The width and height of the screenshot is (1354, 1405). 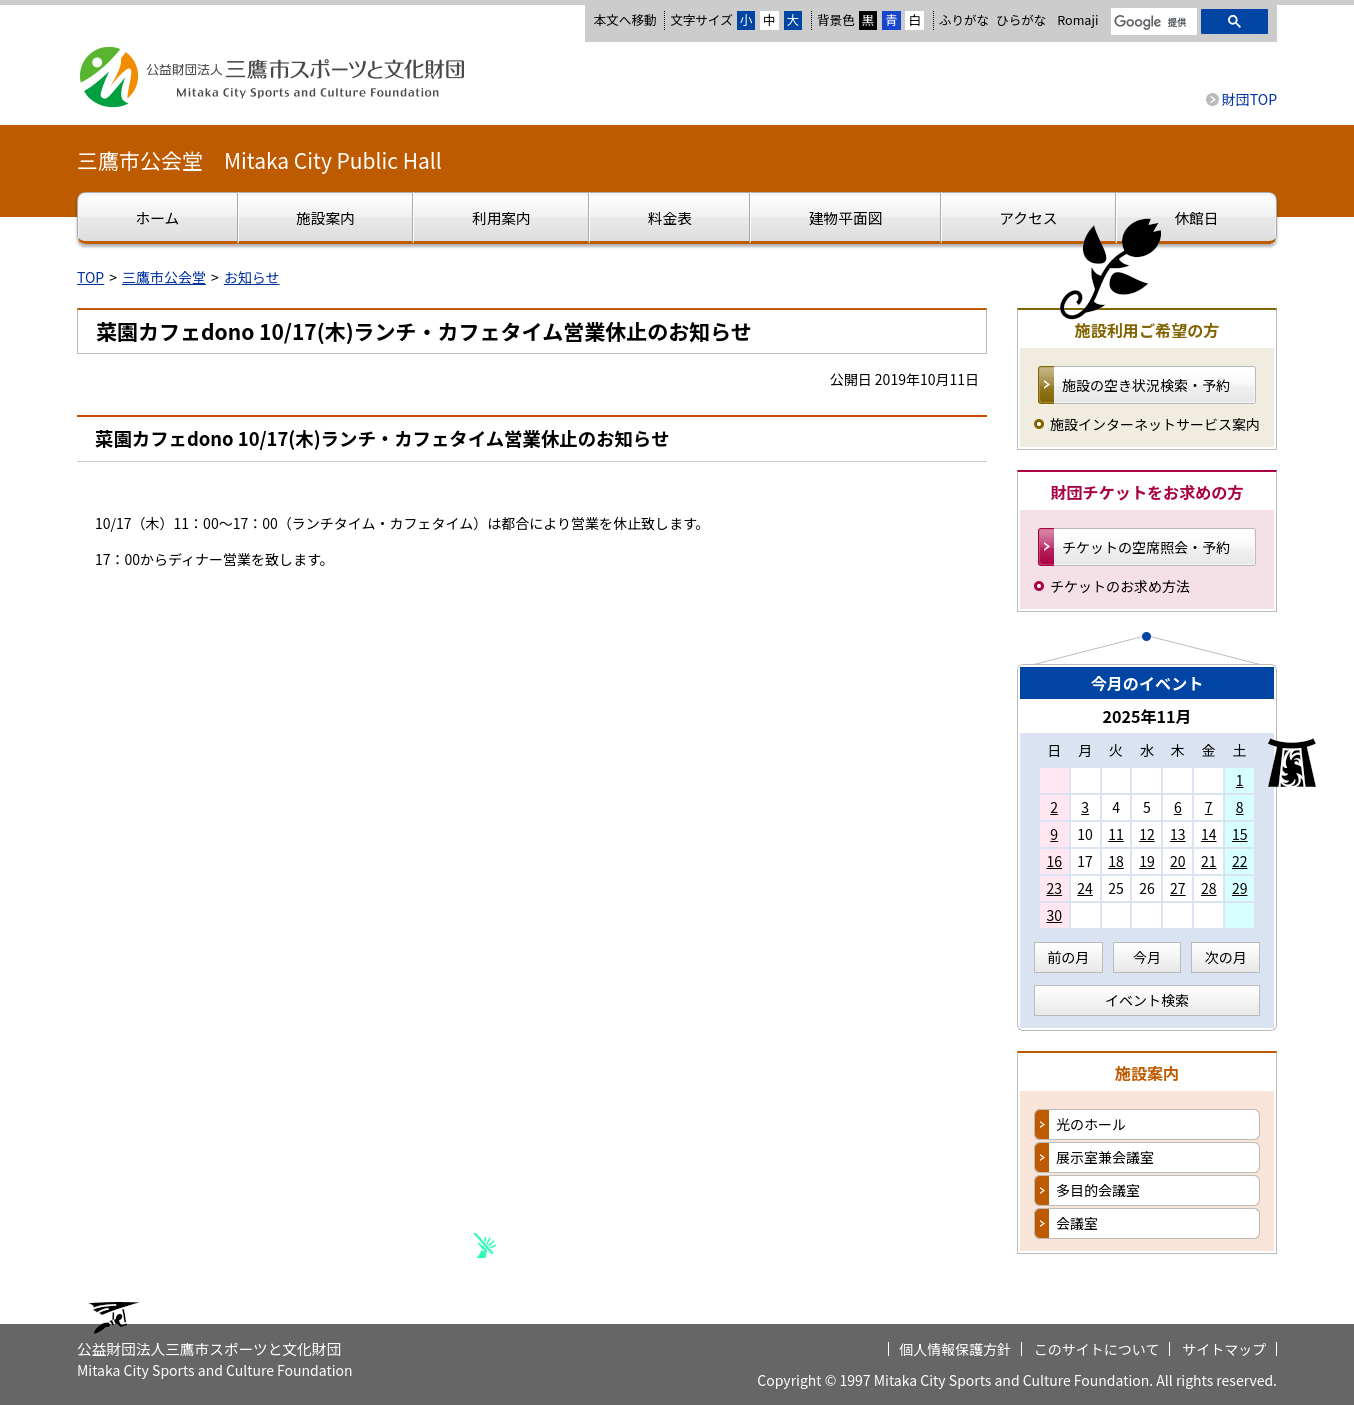 I want to click on enter a magic portal or dimensional gateway, so click(x=1292, y=763).